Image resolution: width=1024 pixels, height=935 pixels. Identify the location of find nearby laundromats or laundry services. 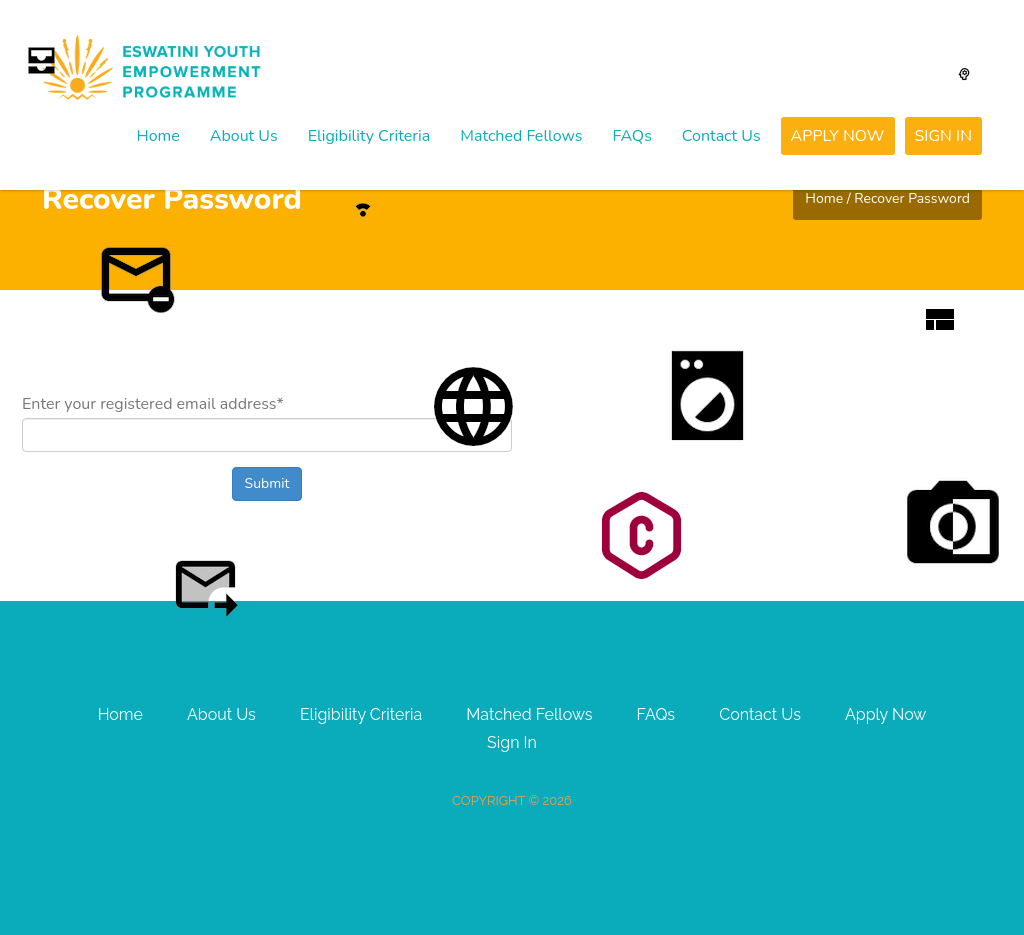
(707, 395).